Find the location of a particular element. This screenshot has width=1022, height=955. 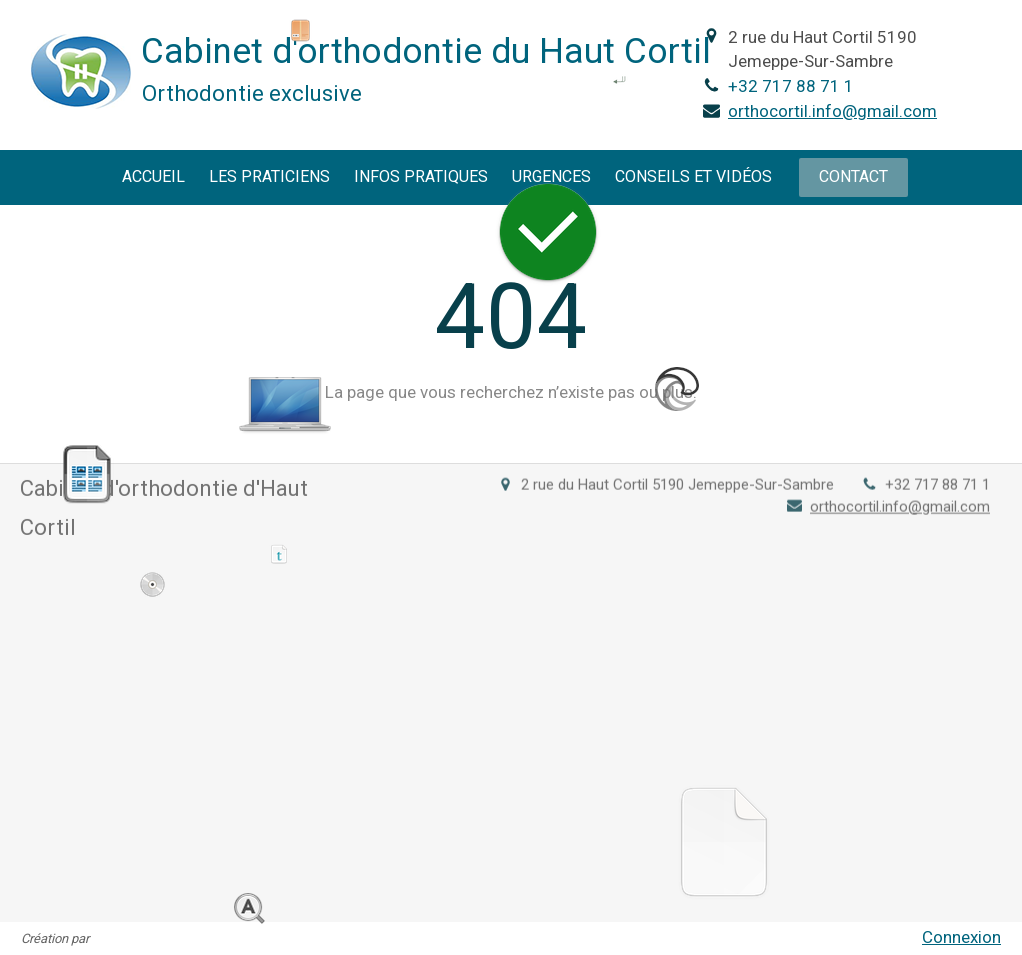

reply to all recipients of an email is located at coordinates (619, 80).